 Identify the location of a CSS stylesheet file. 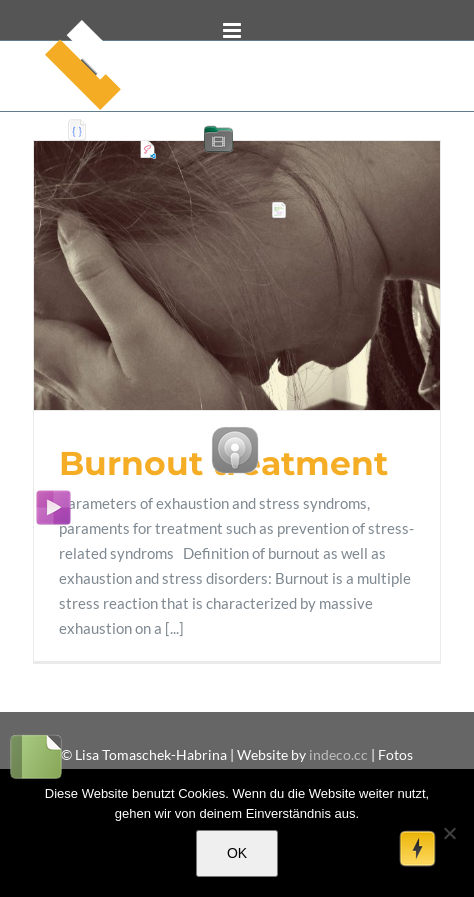
(77, 130).